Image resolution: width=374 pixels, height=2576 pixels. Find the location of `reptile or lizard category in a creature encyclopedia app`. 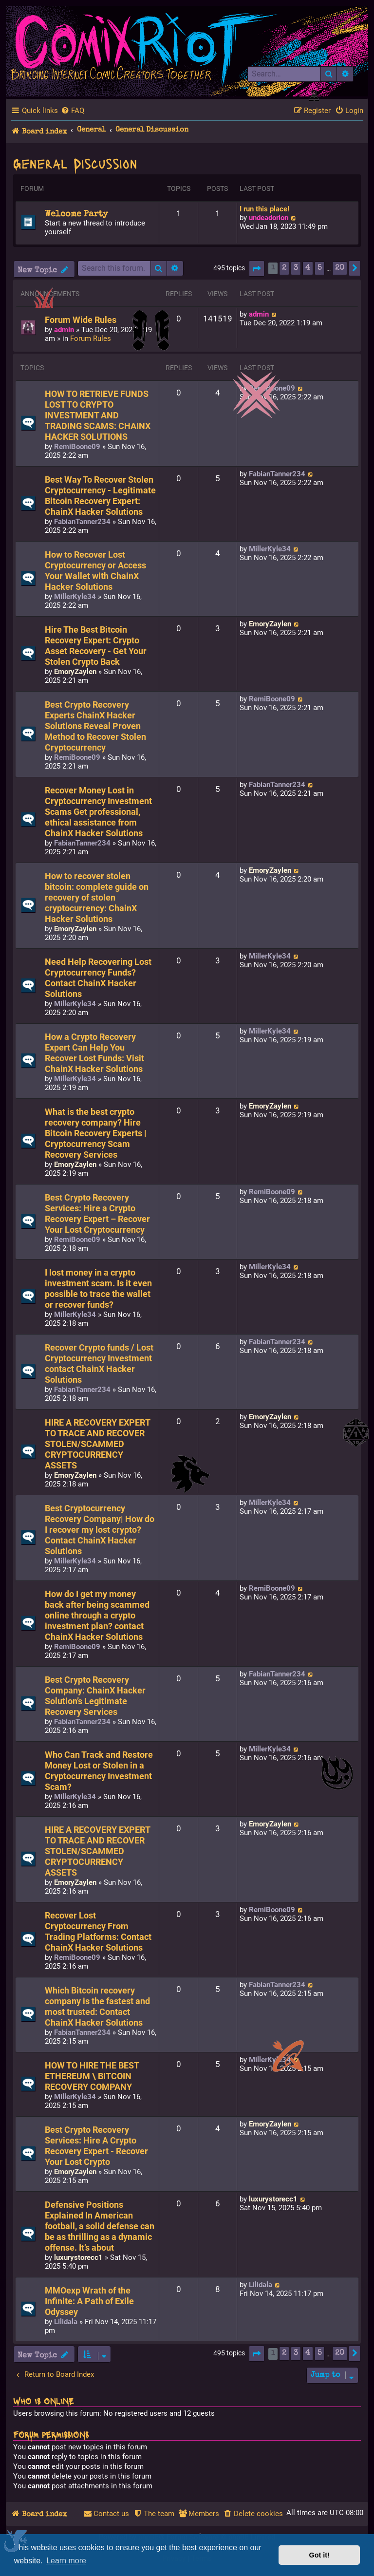

reptile or lizard category in a creature encyclopedia app is located at coordinates (15, 2541).